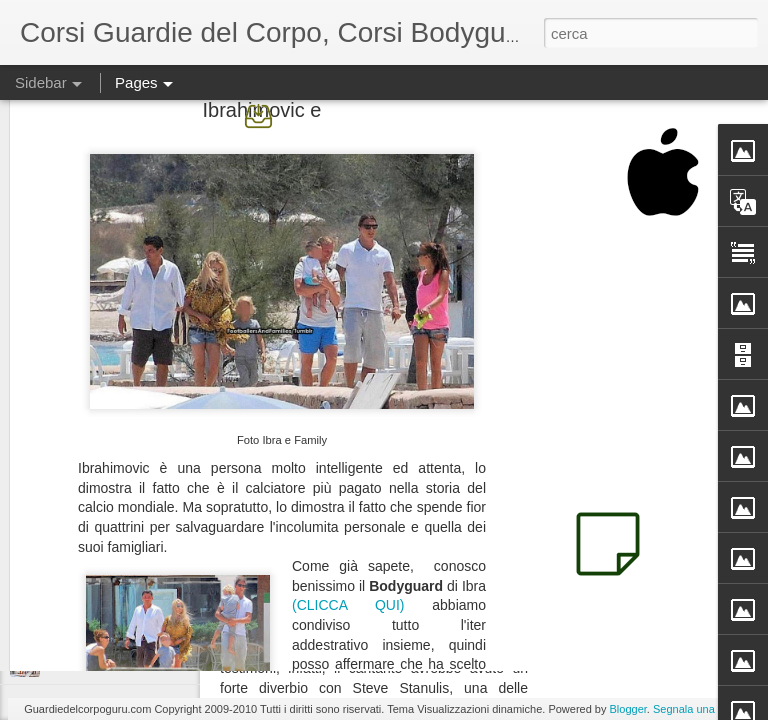 Image resolution: width=768 pixels, height=720 pixels. I want to click on create a new note, so click(608, 544).